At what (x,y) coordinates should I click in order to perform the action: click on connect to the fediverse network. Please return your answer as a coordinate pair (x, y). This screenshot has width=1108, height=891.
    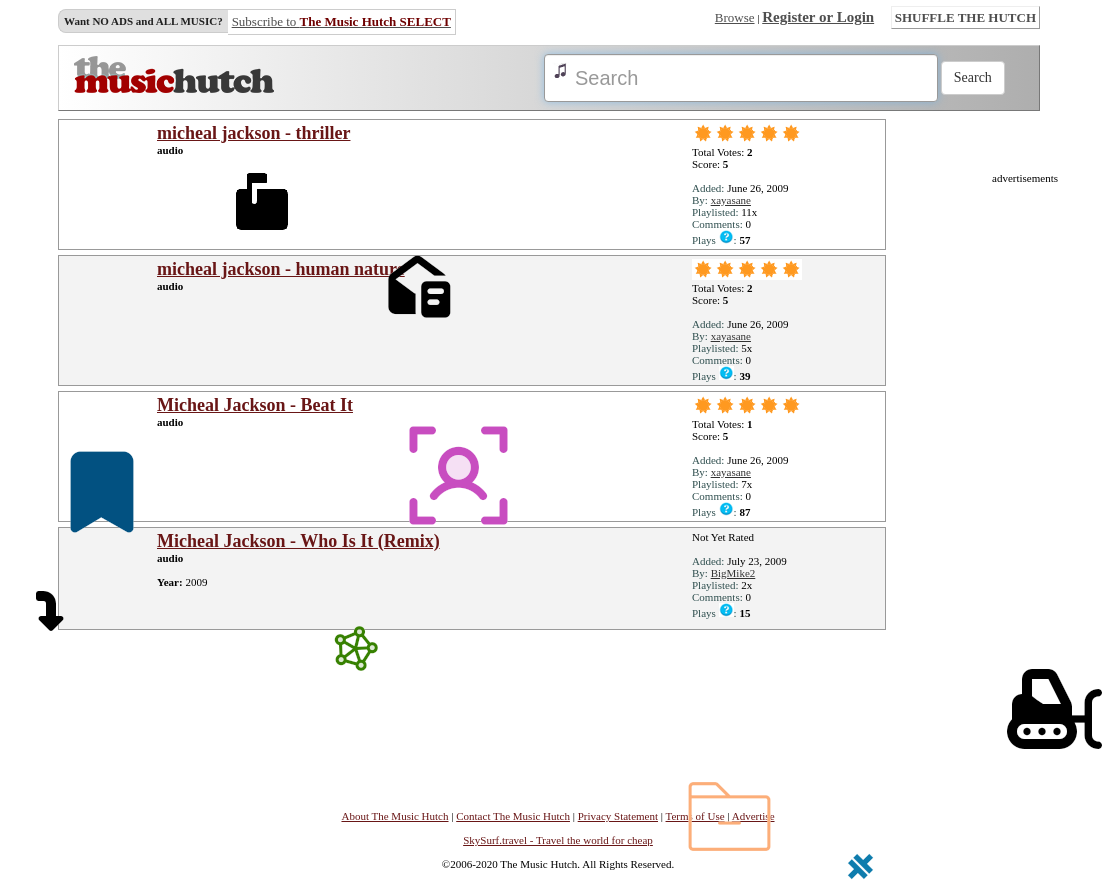
    Looking at the image, I should click on (355, 648).